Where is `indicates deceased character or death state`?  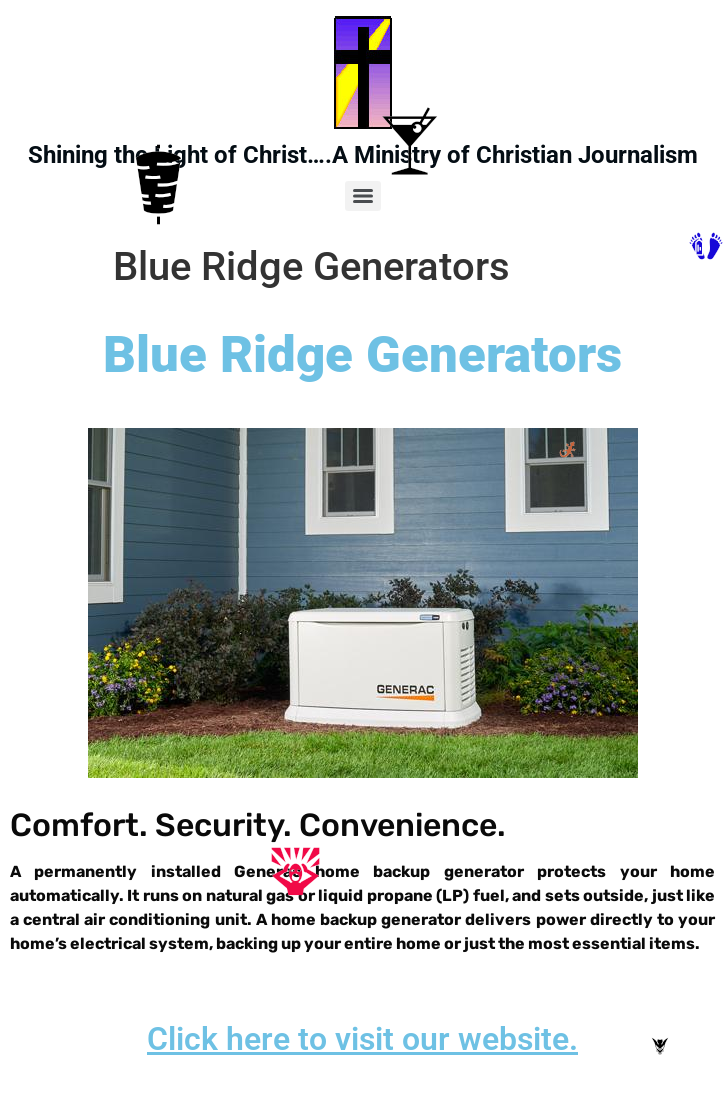
indicates deceased character or death state is located at coordinates (706, 246).